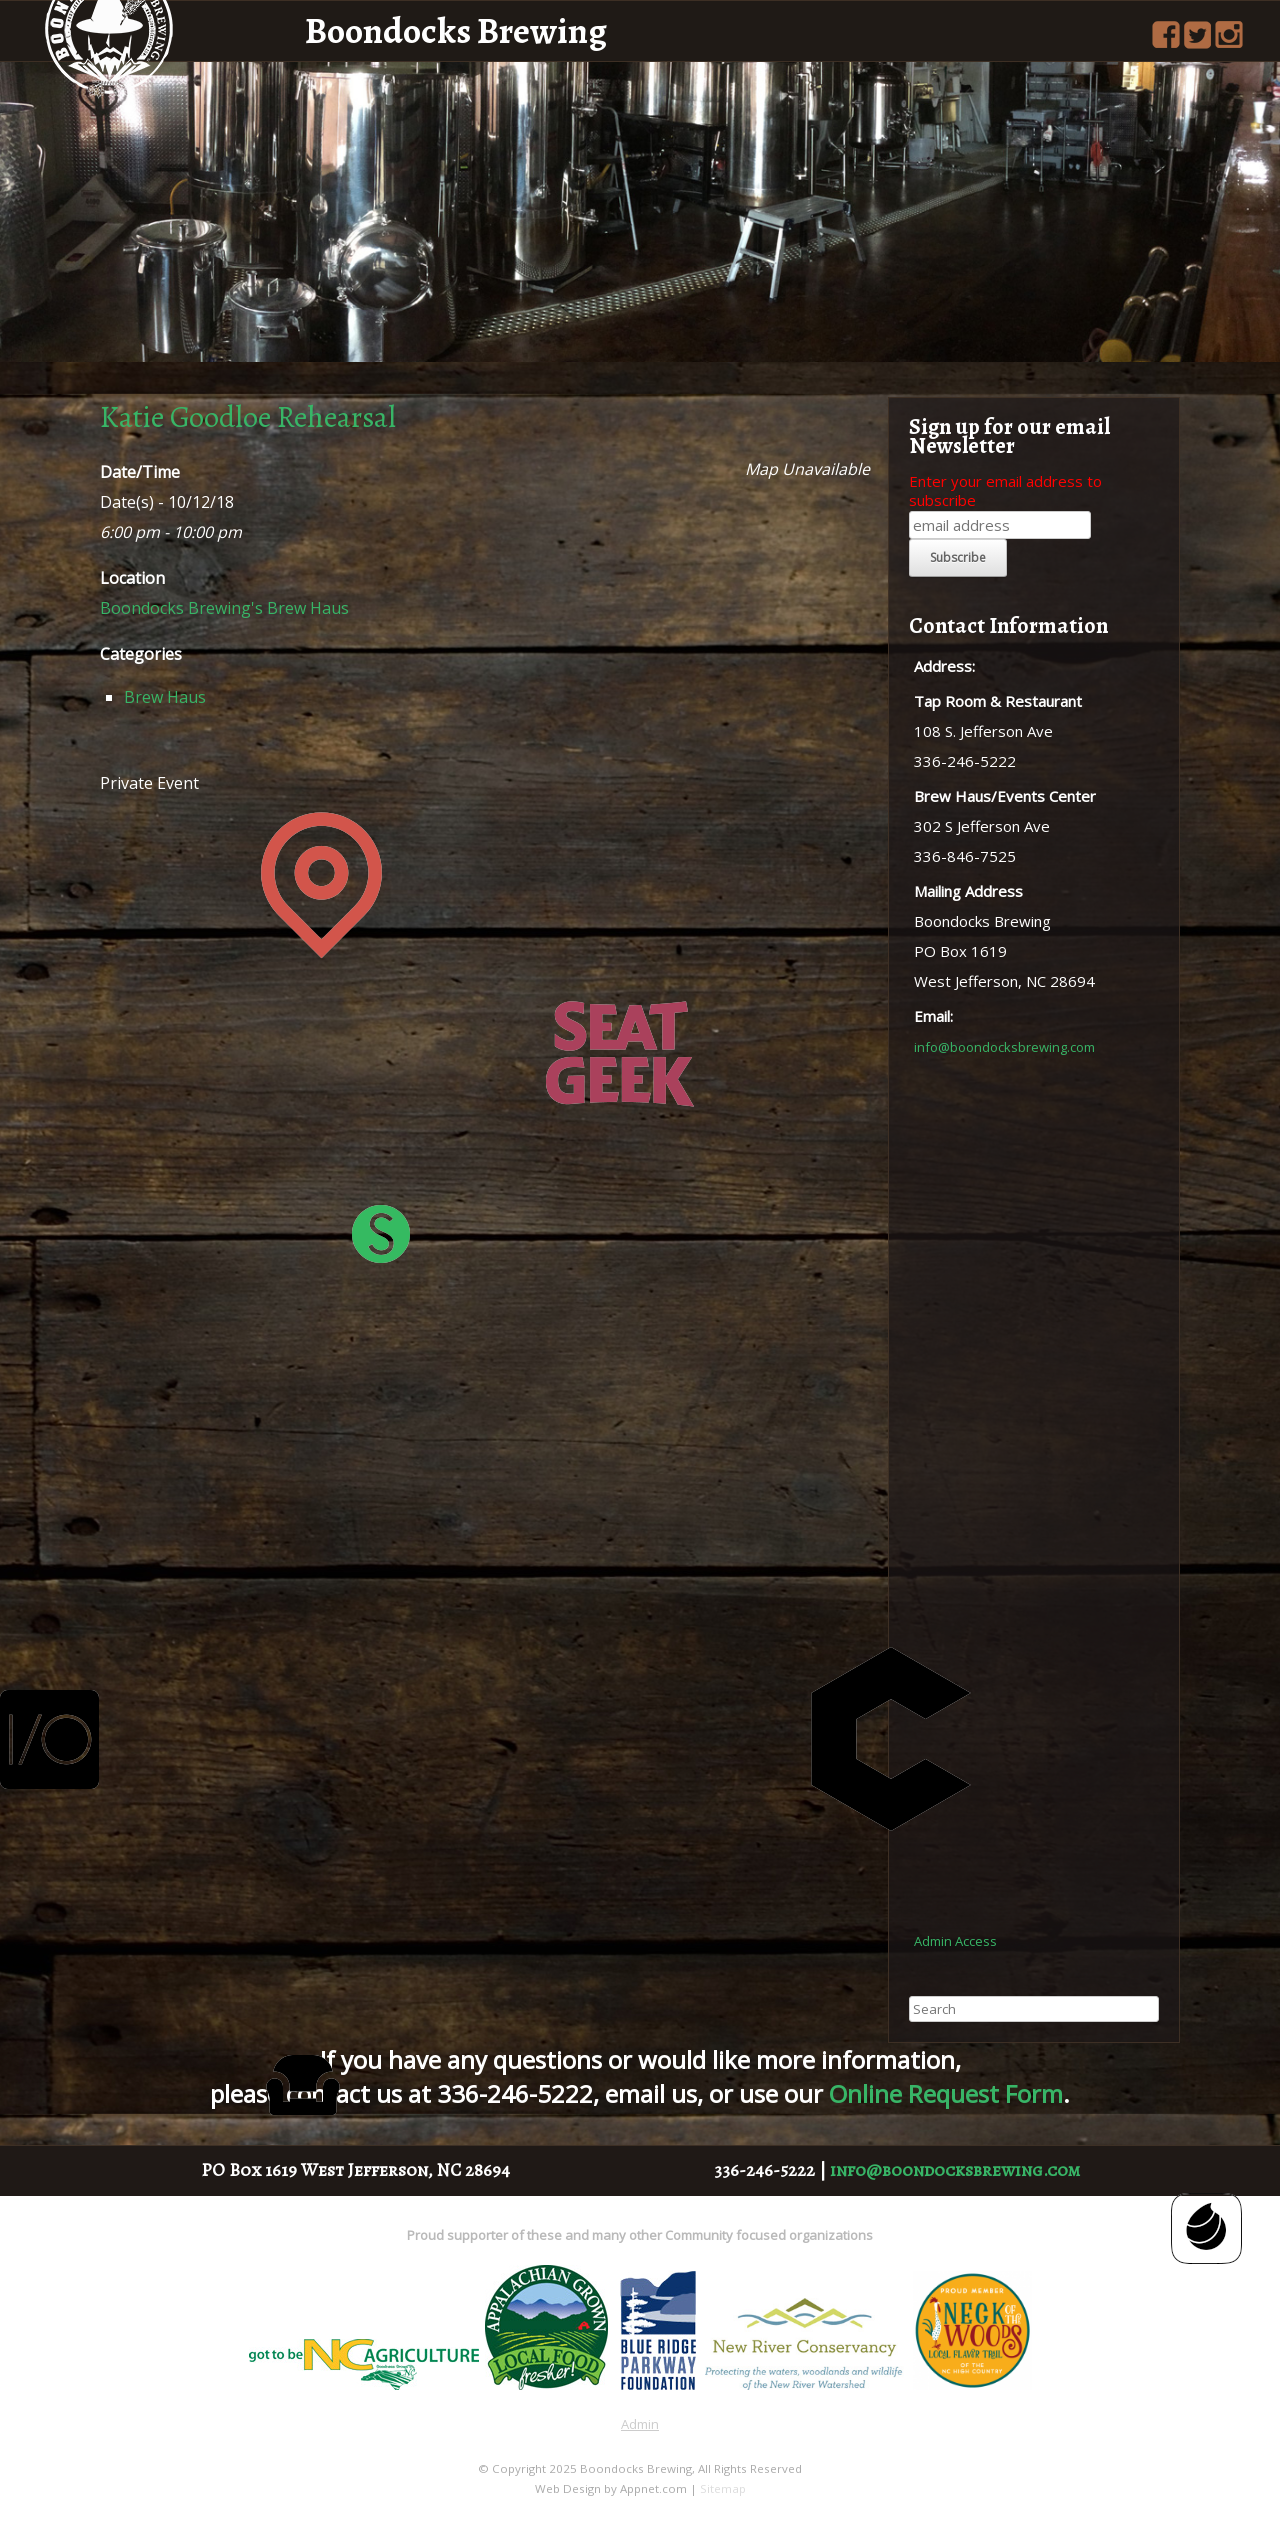 The image size is (1280, 2529). I want to click on browse furniture or home decor items, so click(303, 2085).